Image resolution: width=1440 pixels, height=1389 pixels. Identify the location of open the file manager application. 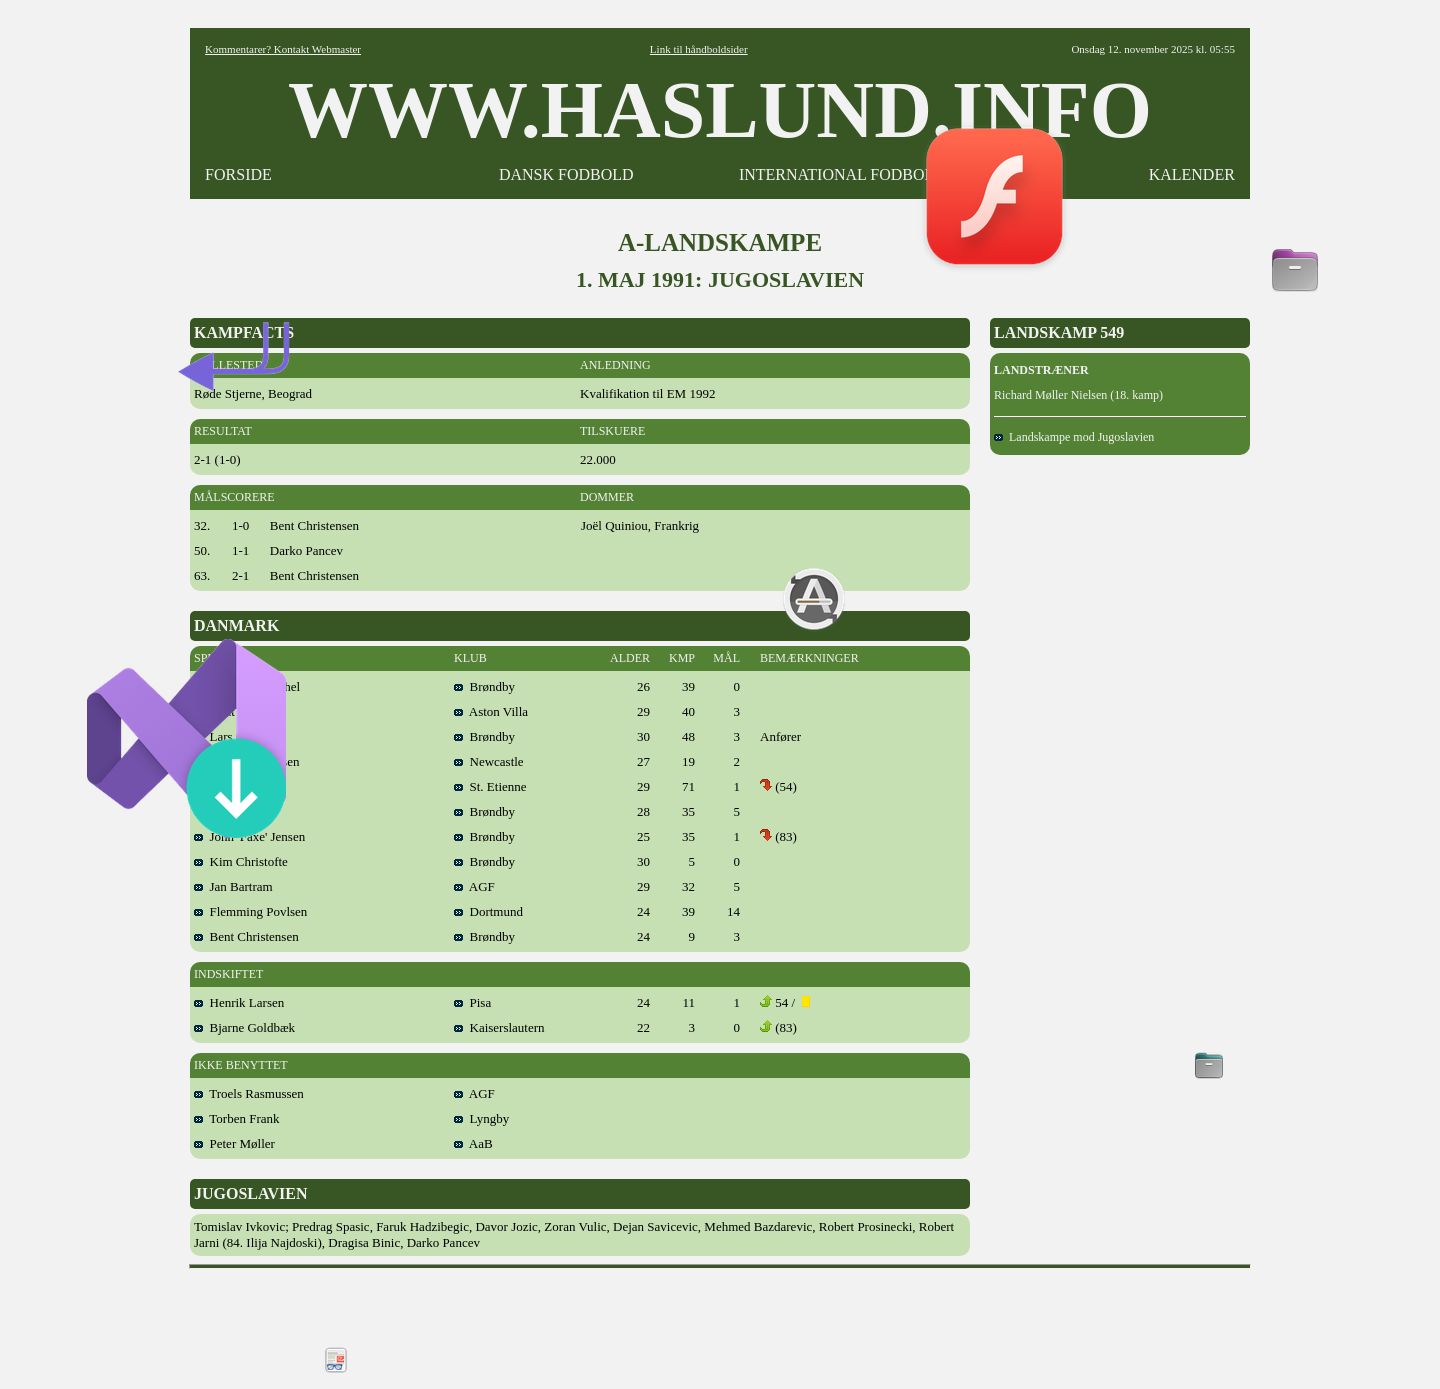
(1209, 1065).